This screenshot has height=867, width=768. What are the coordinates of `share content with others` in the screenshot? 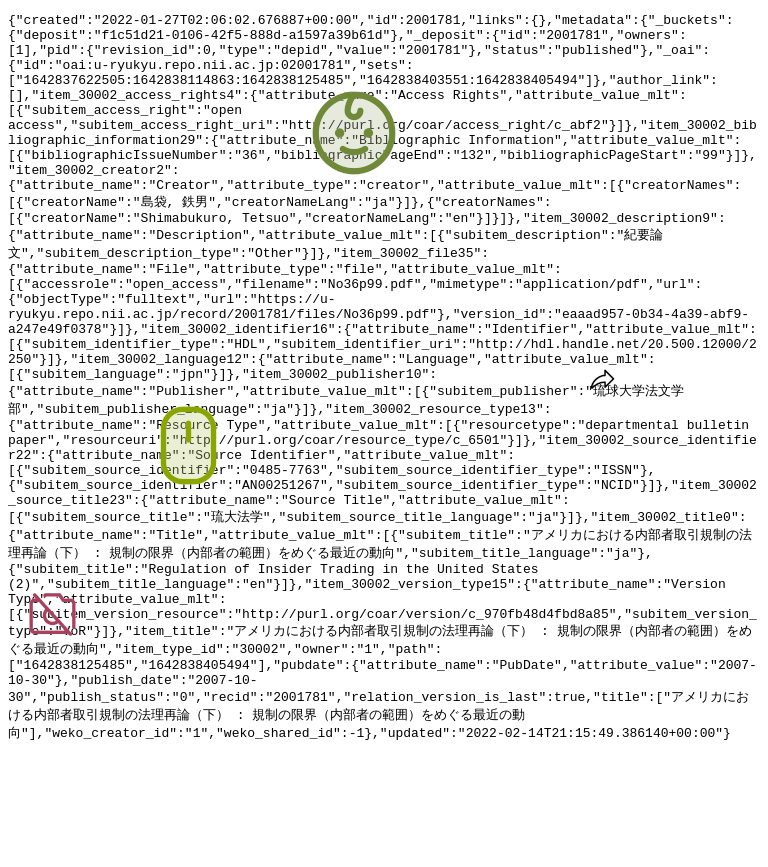 It's located at (602, 380).